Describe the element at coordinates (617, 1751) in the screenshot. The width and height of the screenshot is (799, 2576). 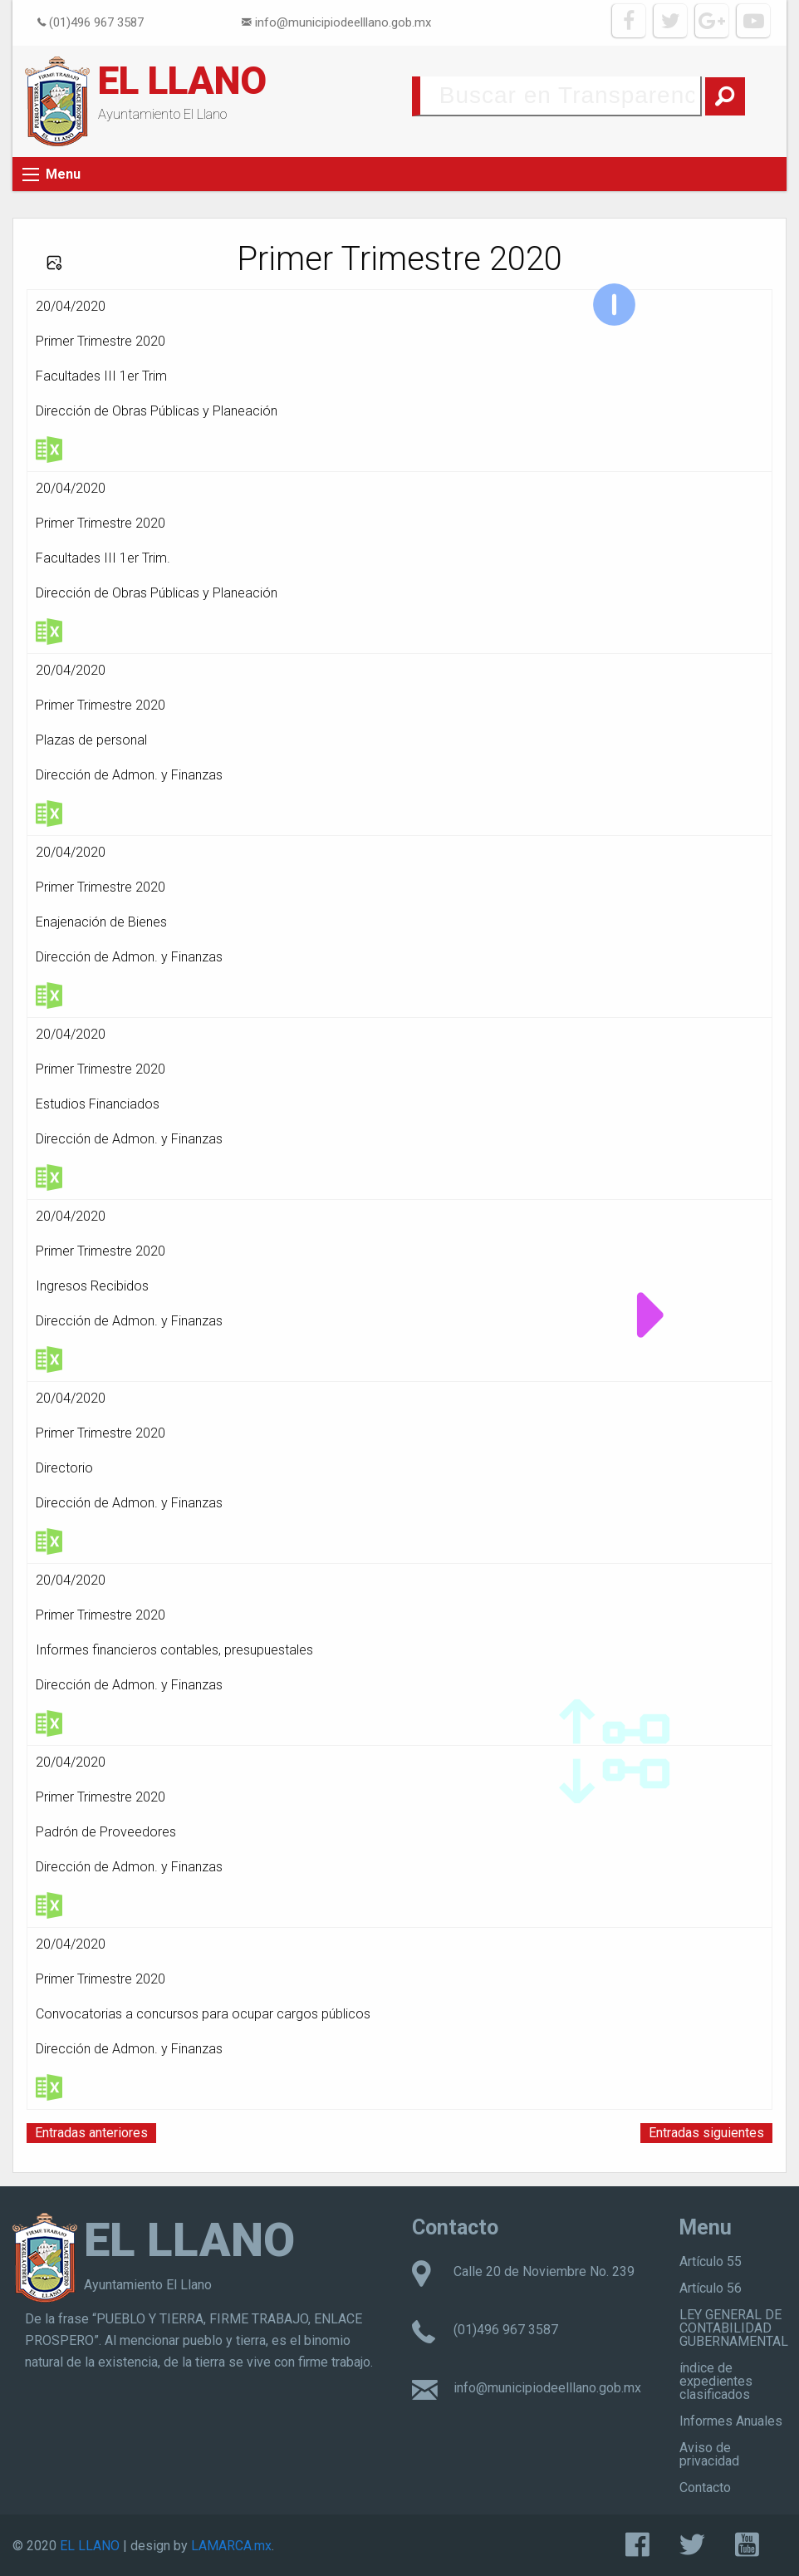
I see `ungroup items by reference type` at that location.